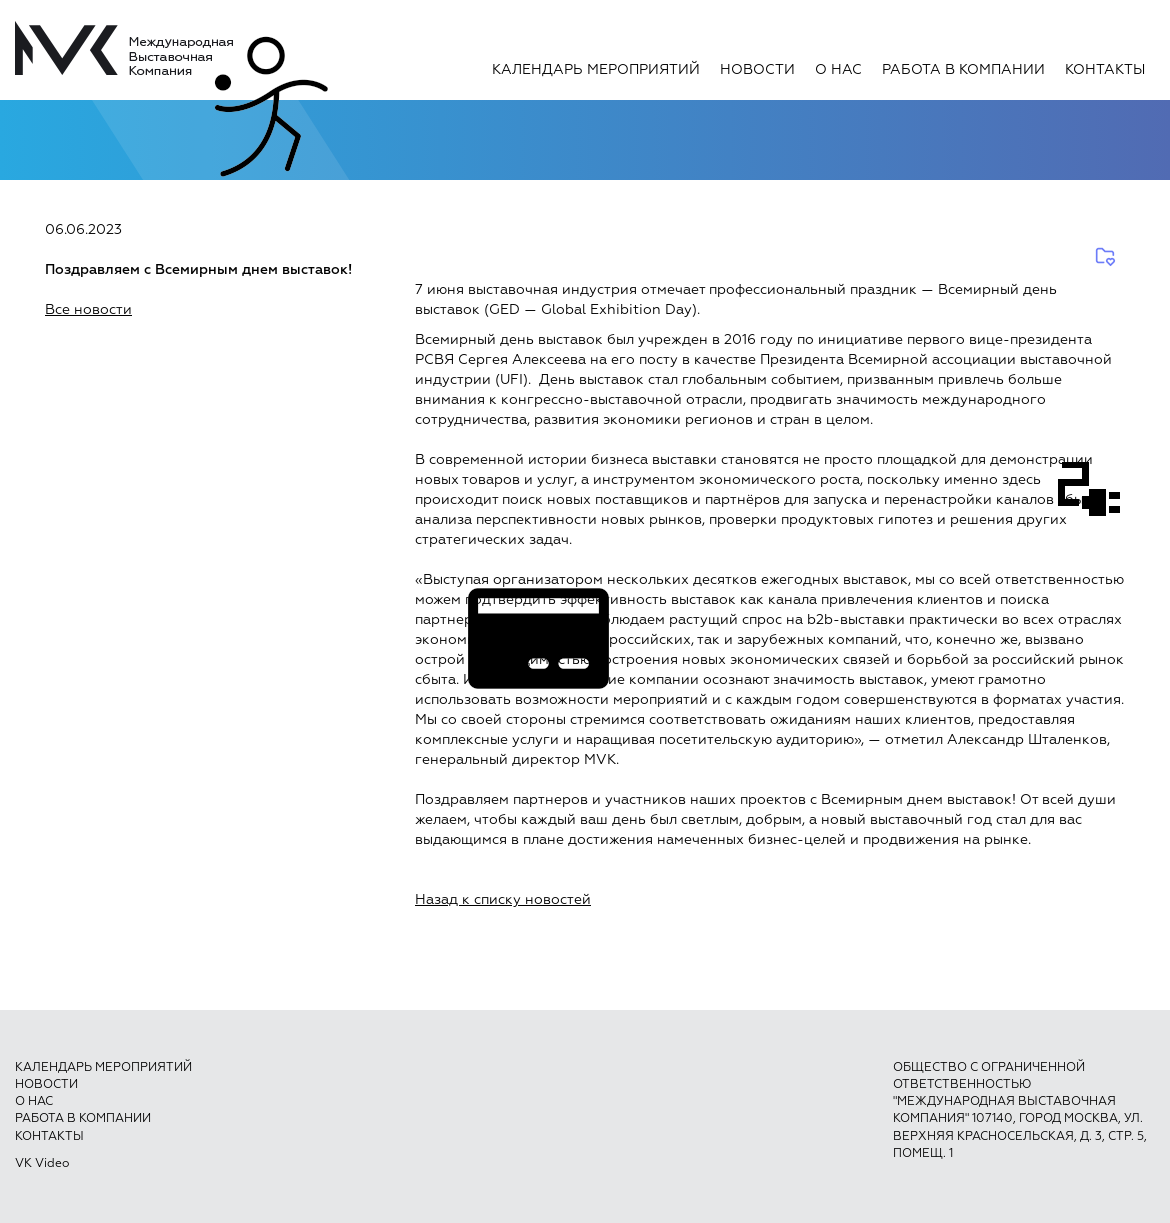 This screenshot has height=1223, width=1170. I want to click on manage payment methods, so click(538, 638).